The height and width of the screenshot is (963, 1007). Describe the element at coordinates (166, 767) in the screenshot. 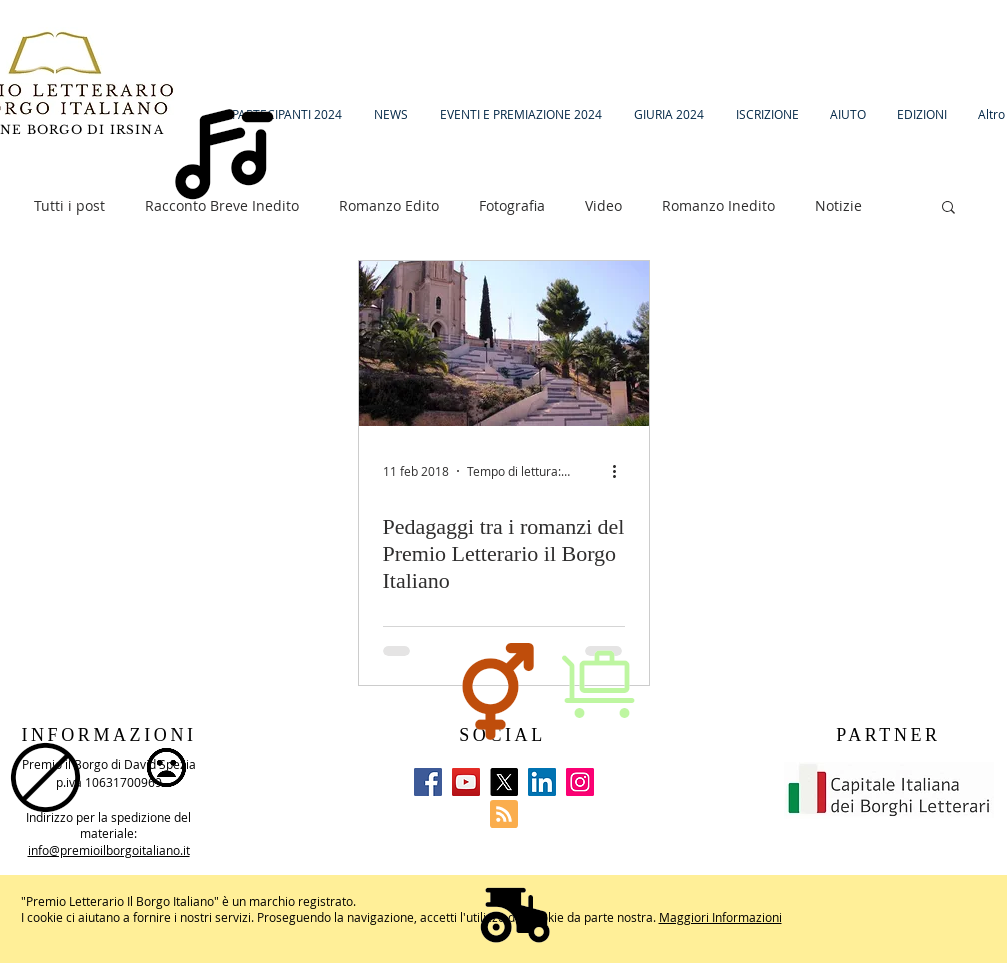

I see `rate your experience as negative` at that location.